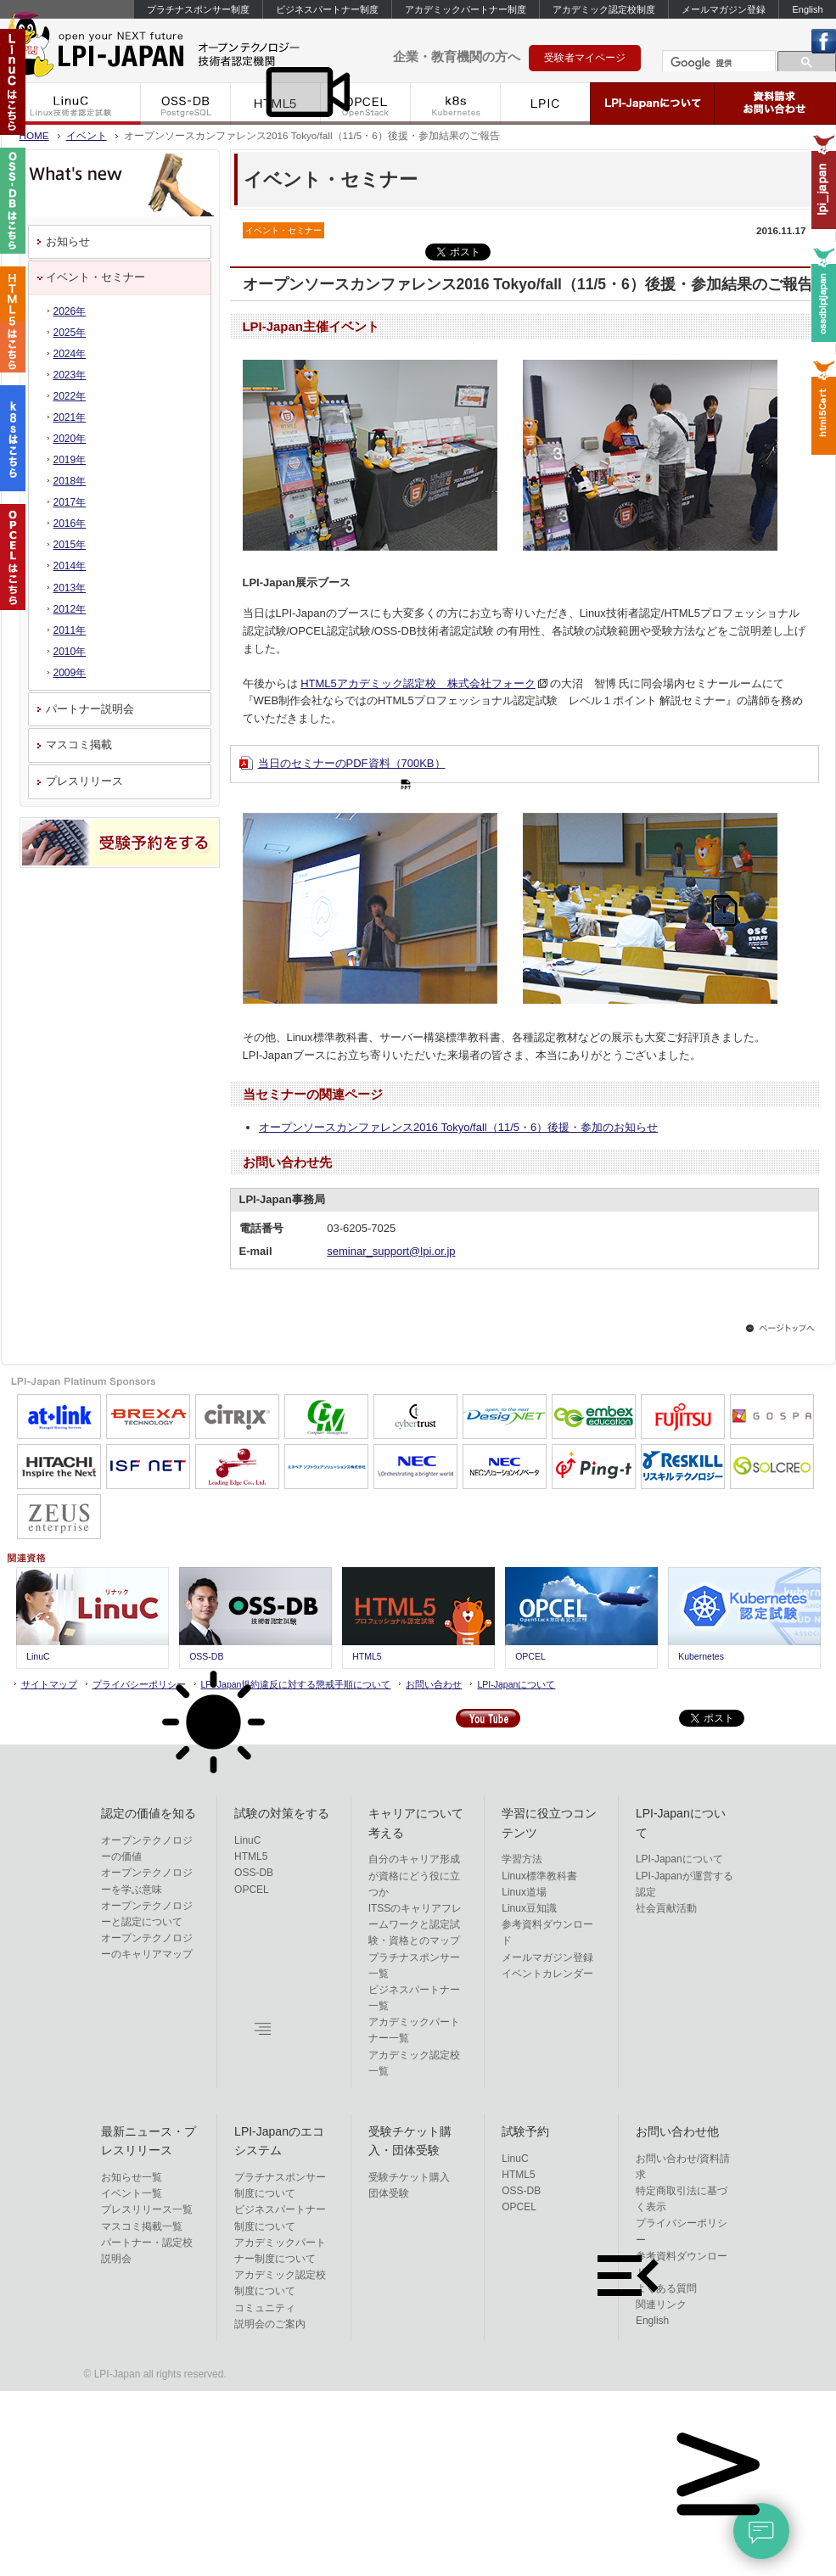 The height and width of the screenshot is (2576, 836). What do you see at coordinates (213, 1722) in the screenshot?
I see `switch to light mode` at bounding box center [213, 1722].